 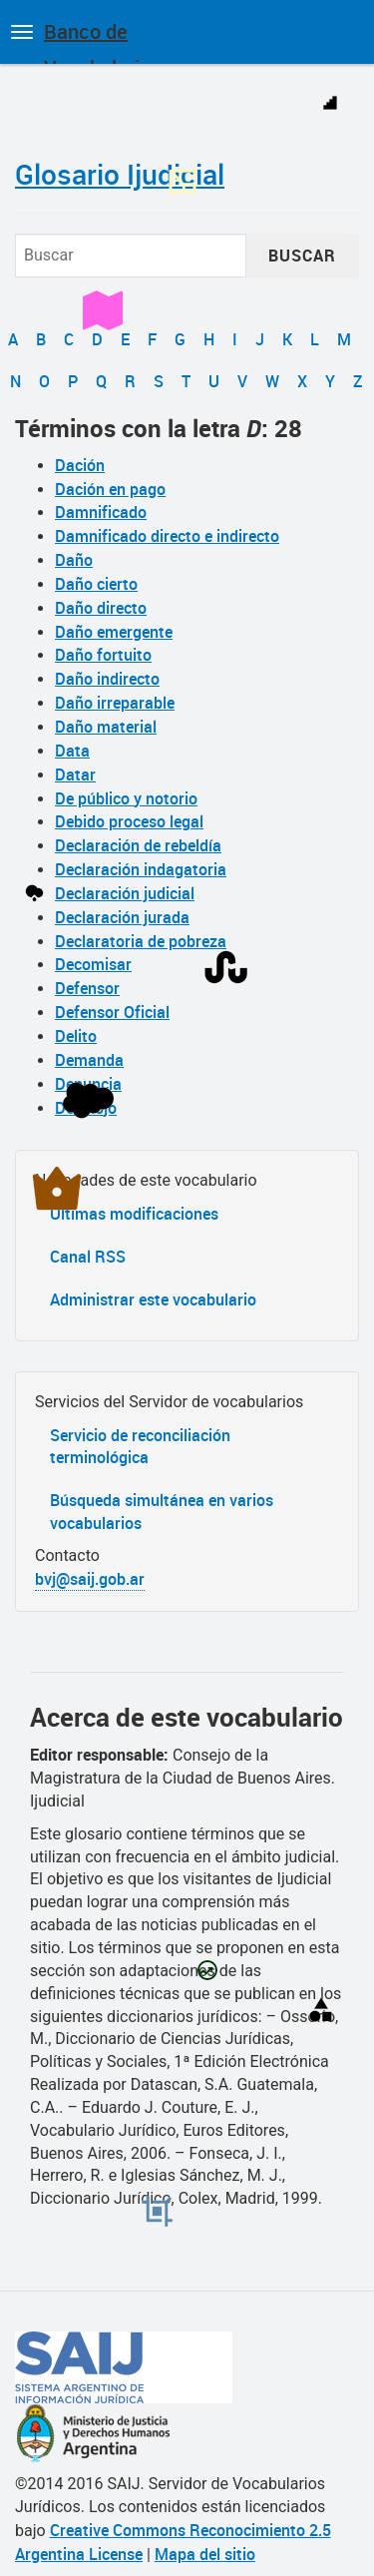 I want to click on indicates stairs or stairwell location, so click(x=330, y=103).